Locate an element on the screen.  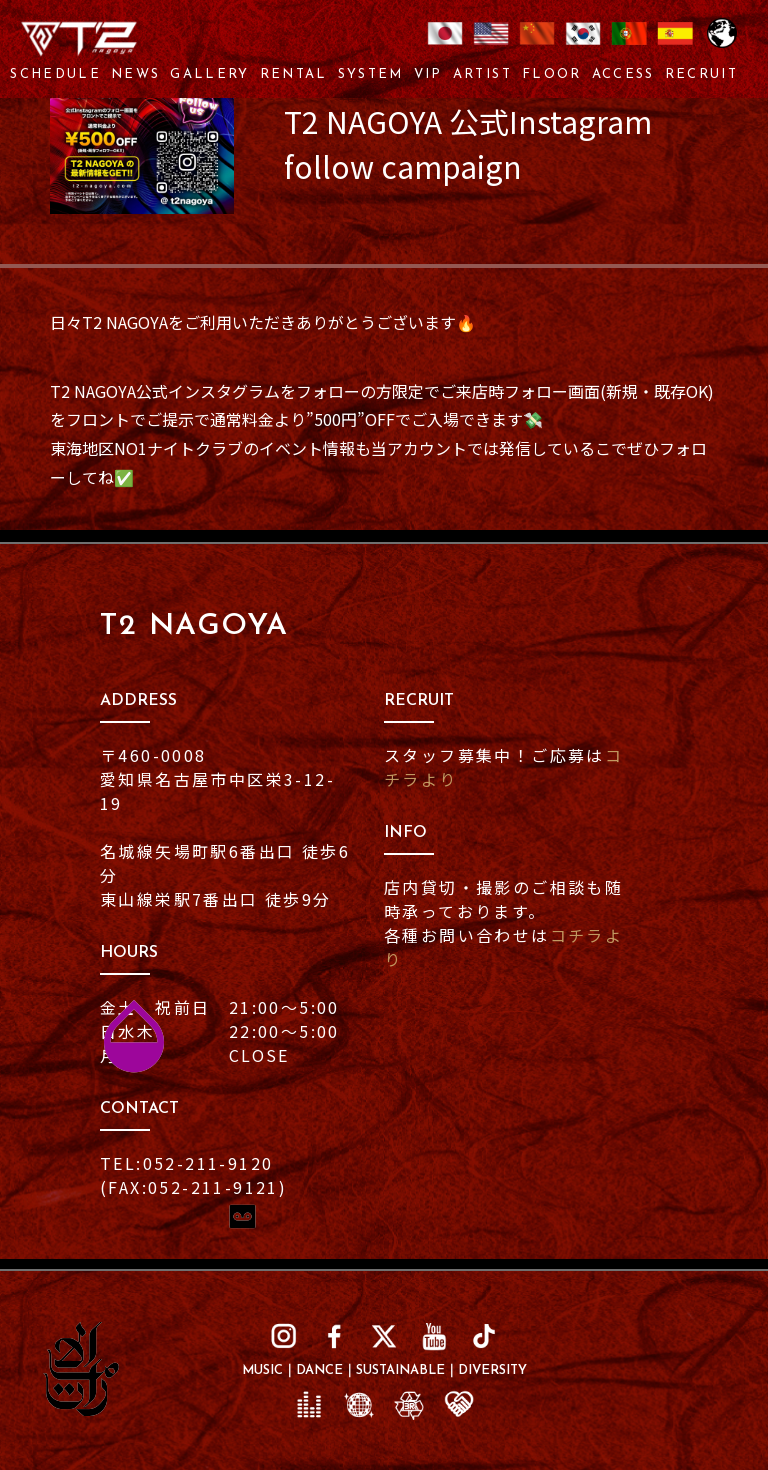
adjust color contrast settings is located at coordinates (134, 1039).